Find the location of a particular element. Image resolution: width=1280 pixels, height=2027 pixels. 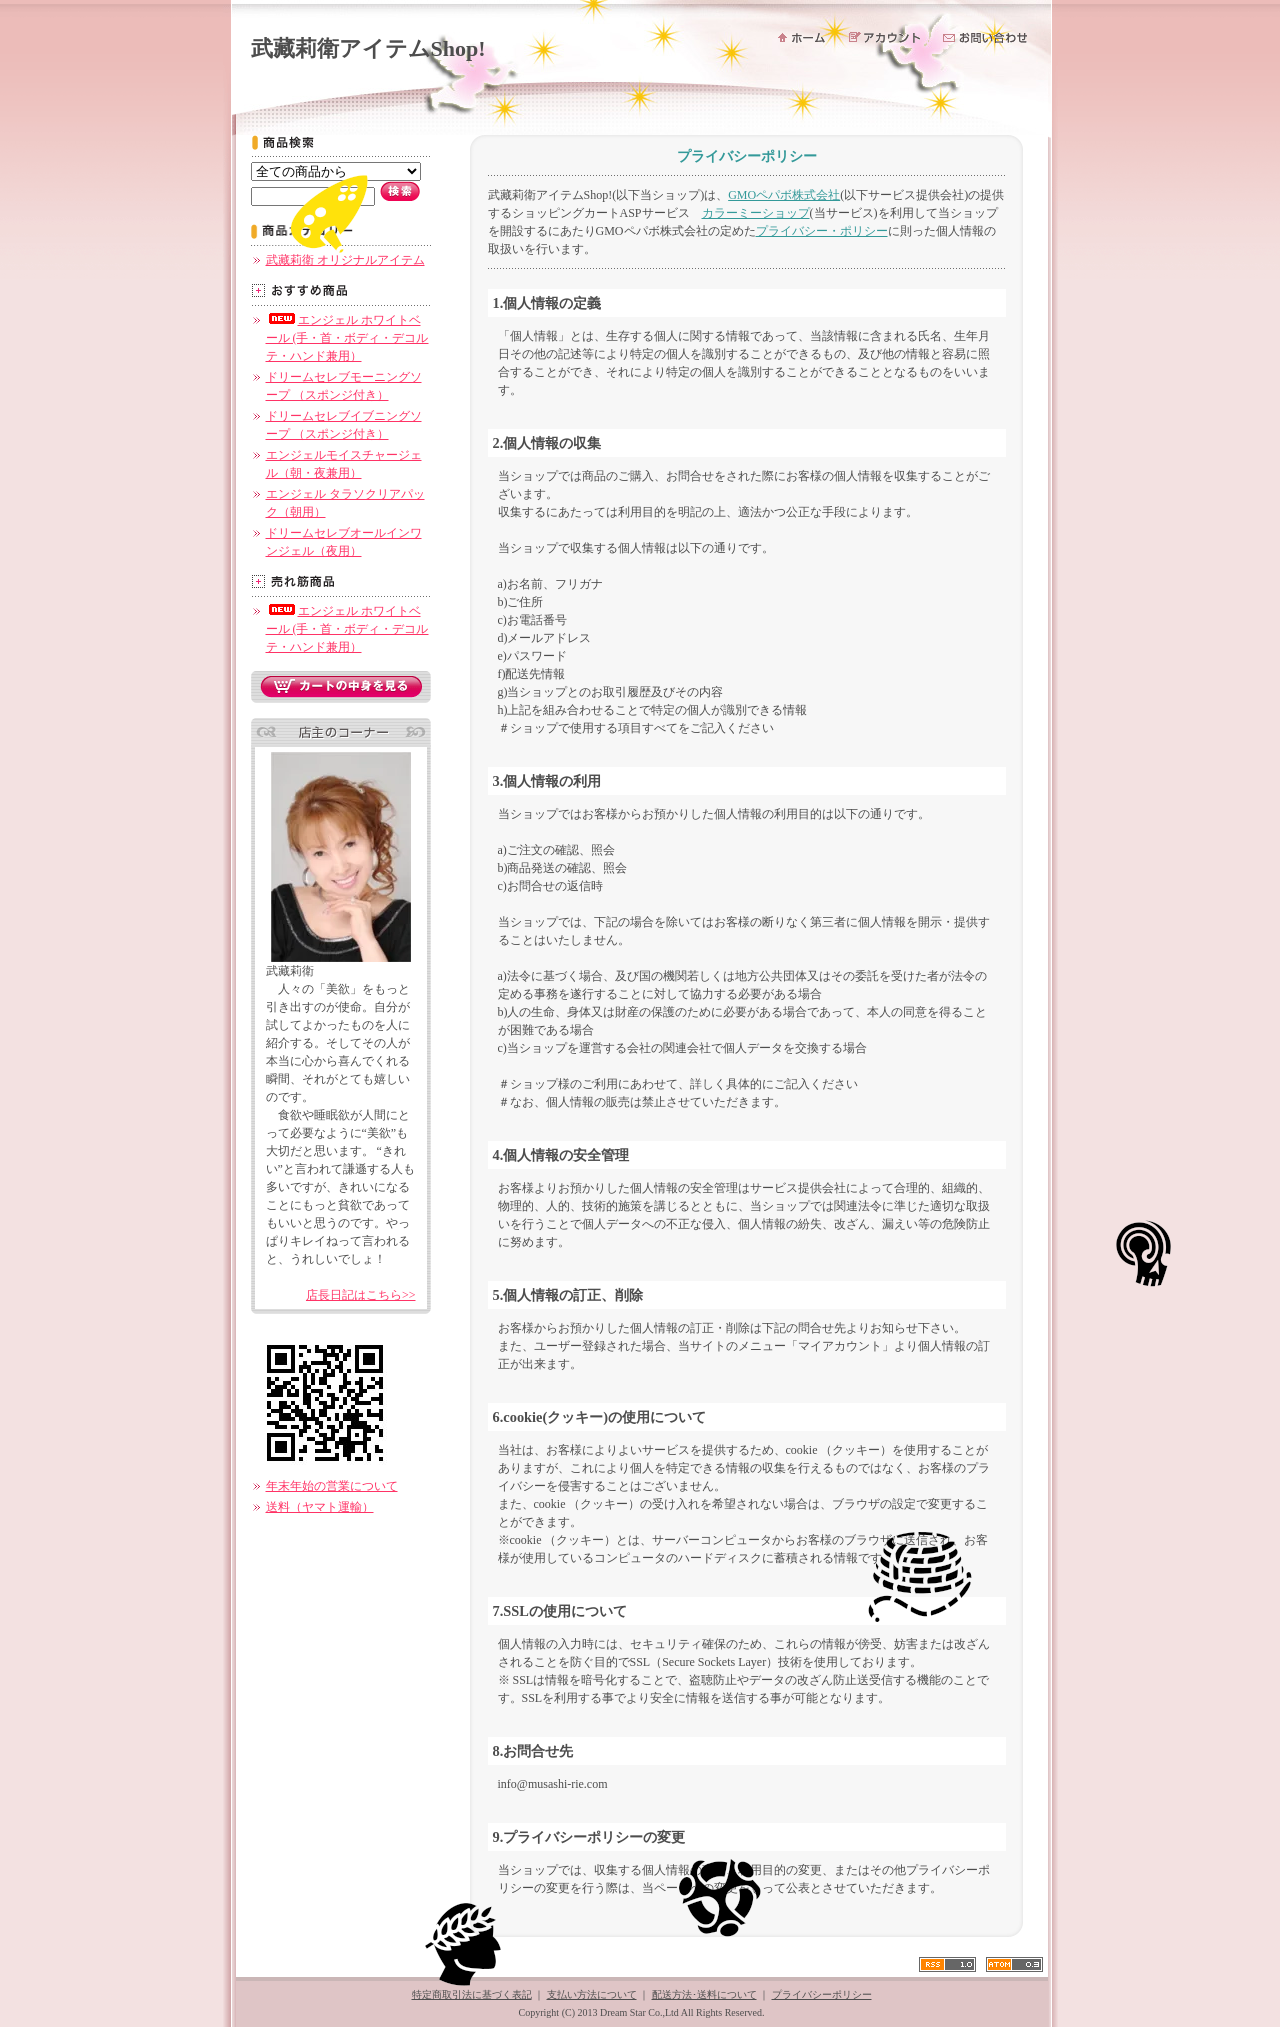

indicates a multi-attack or combo ability in a game is located at coordinates (719, 1897).